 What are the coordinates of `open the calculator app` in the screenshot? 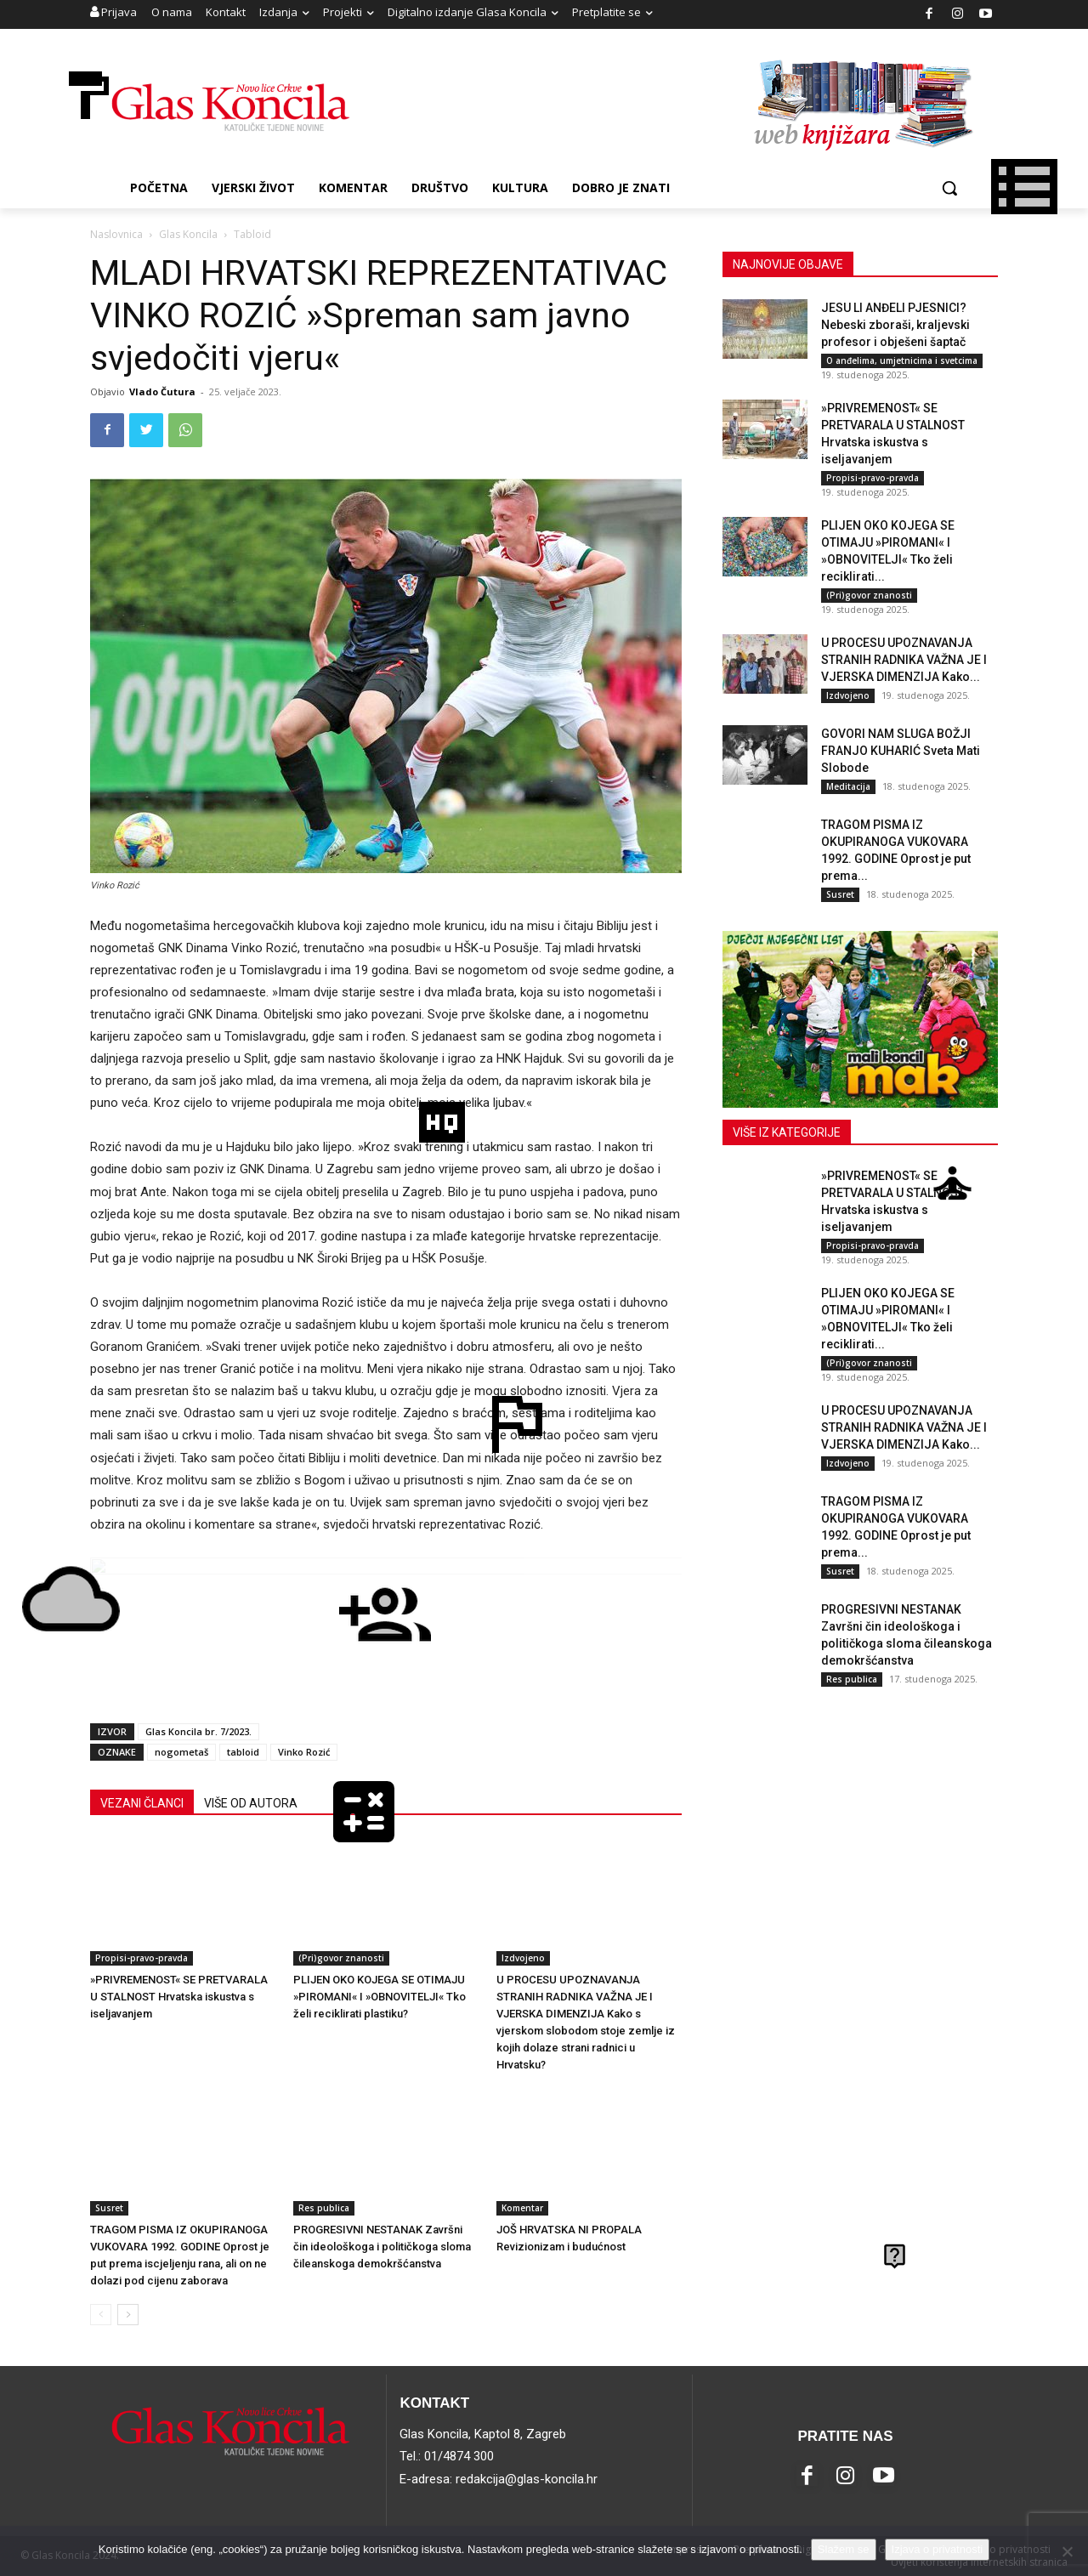 It's located at (364, 1812).